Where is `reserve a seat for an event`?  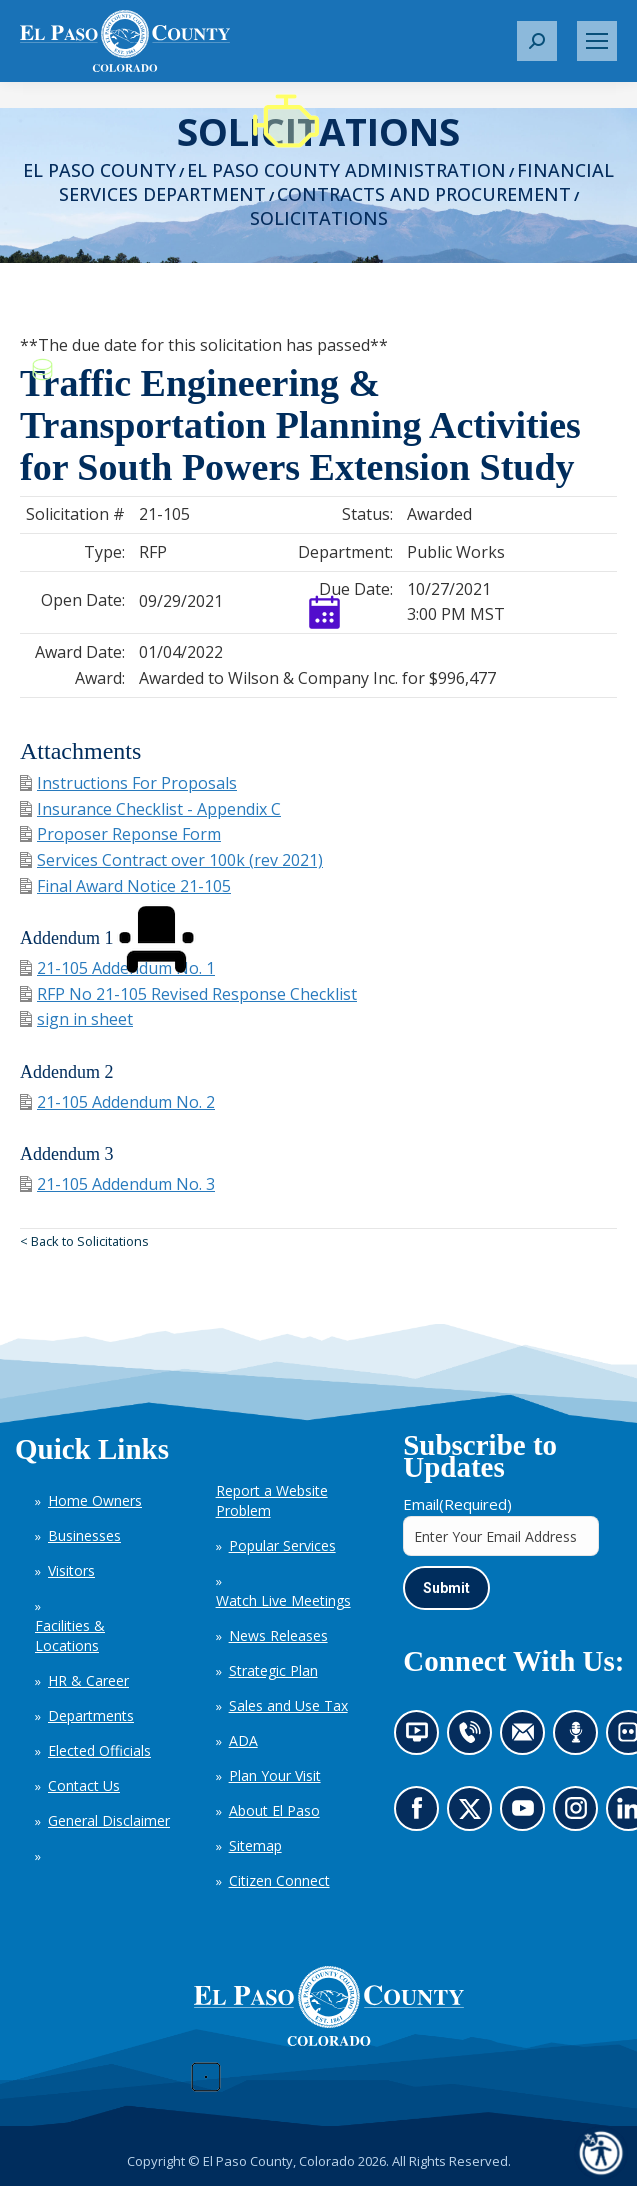 reserve a seat for an event is located at coordinates (156, 939).